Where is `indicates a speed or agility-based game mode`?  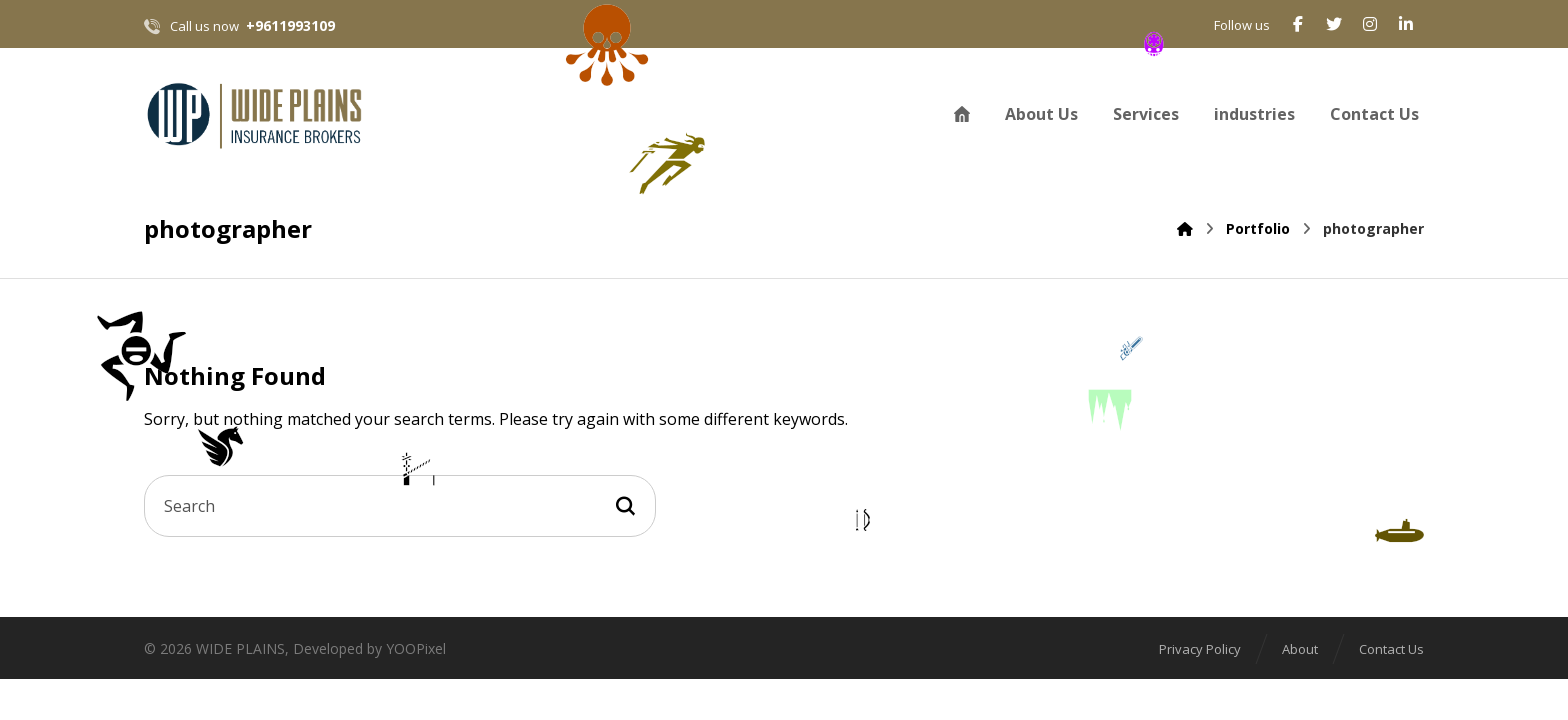 indicates a speed or agility-based game mode is located at coordinates (667, 164).